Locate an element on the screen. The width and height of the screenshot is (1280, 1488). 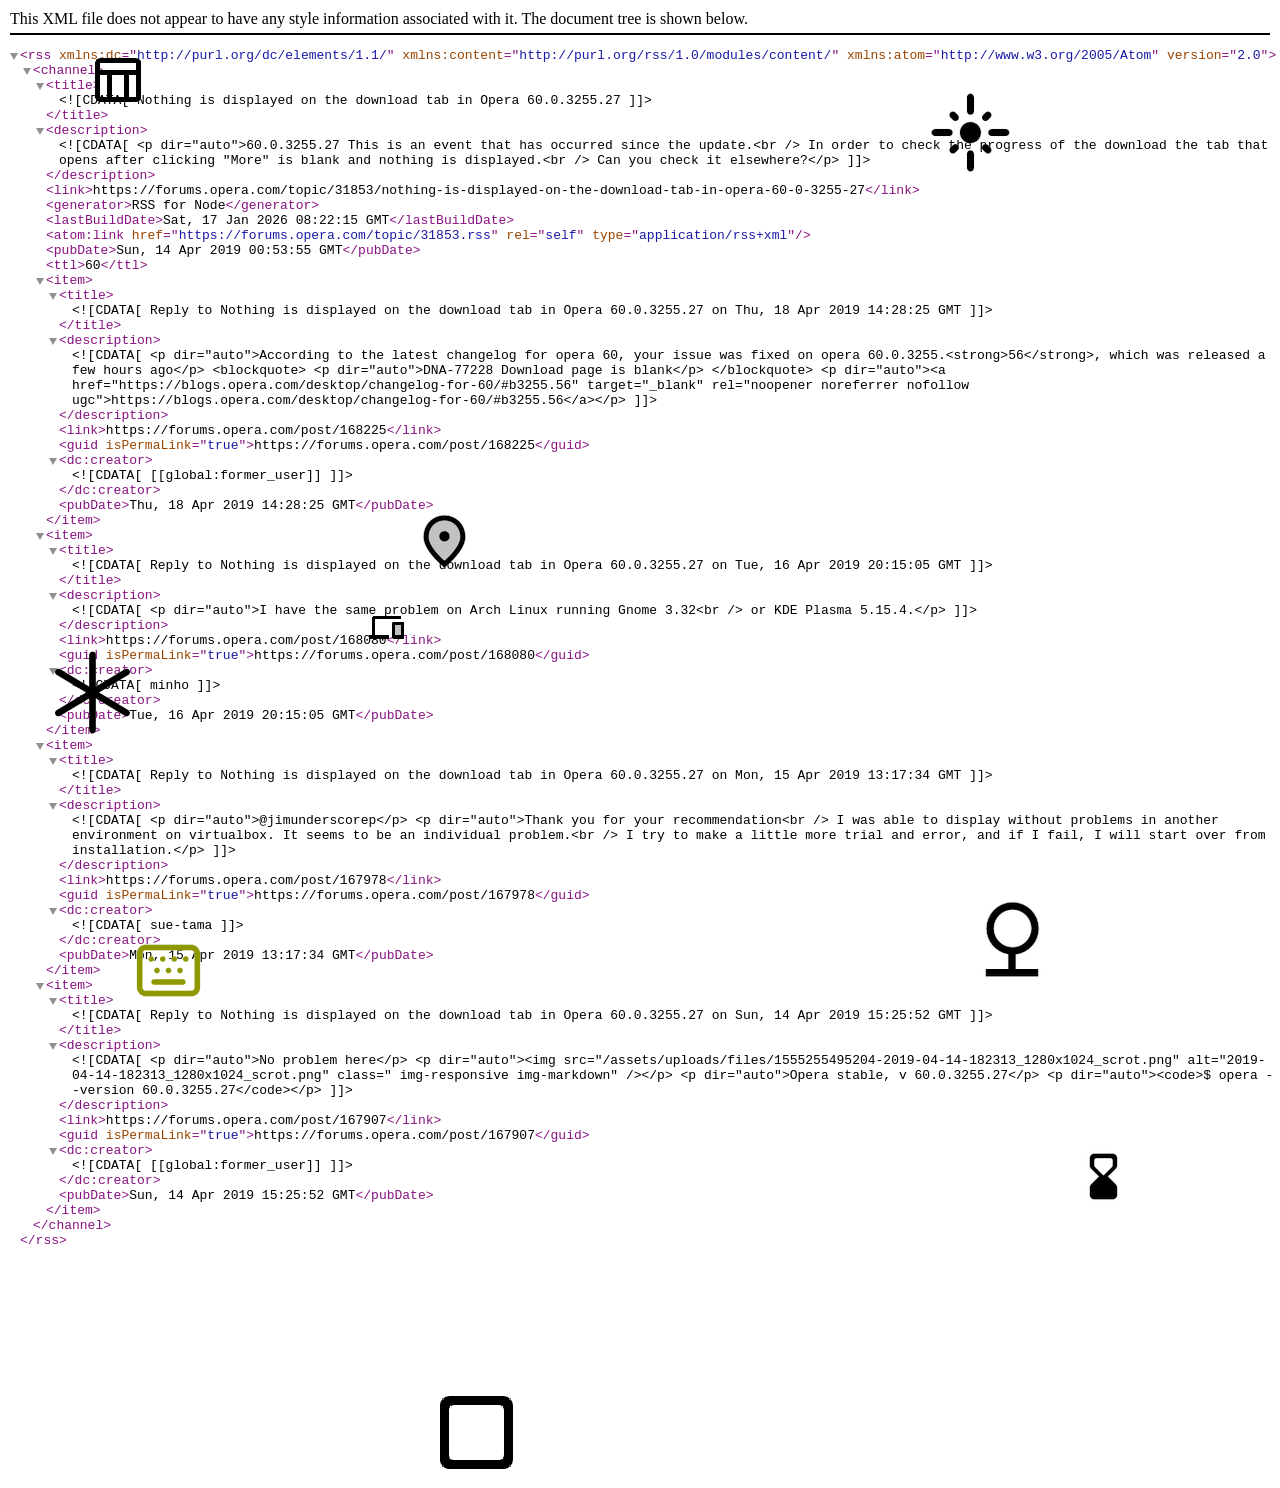
view data in table format is located at coordinates (117, 80).